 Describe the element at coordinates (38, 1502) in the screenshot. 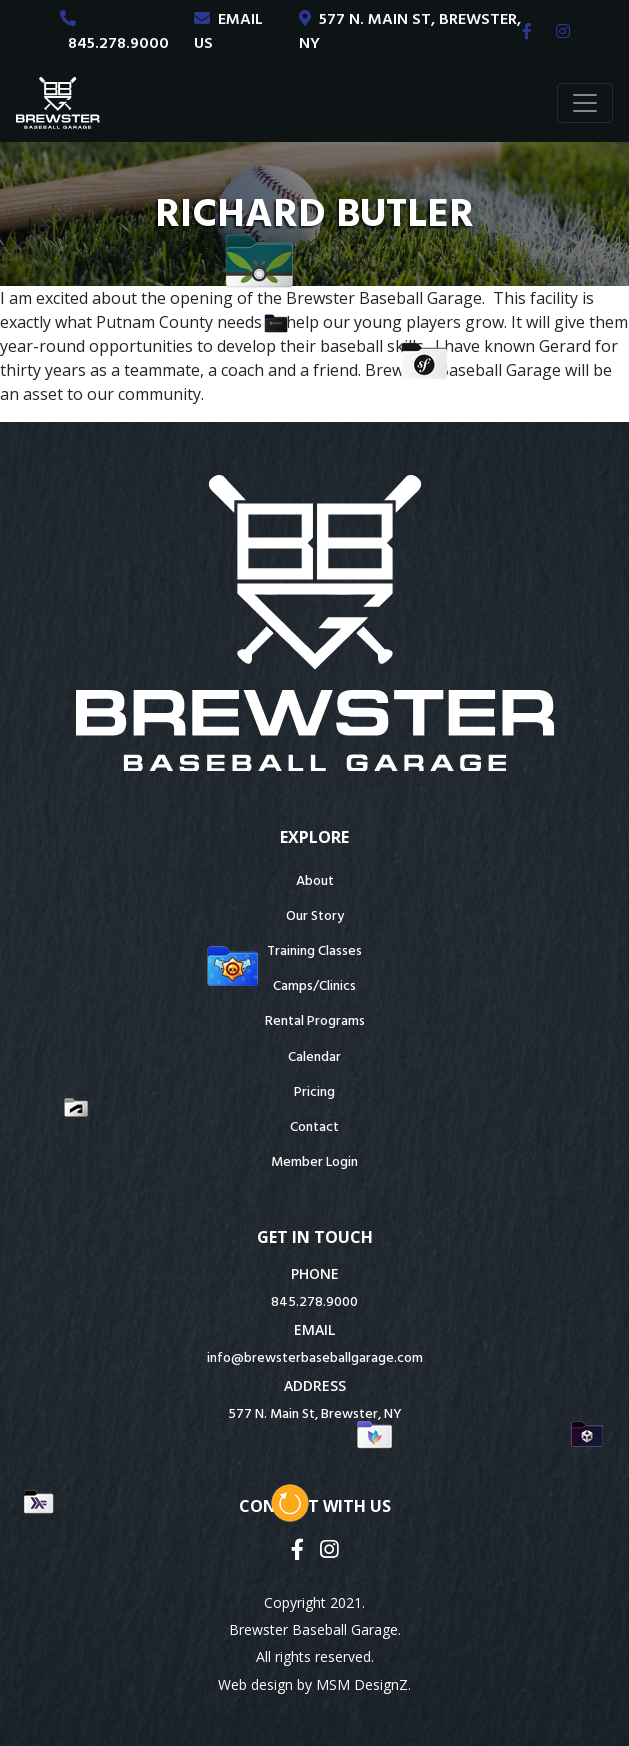

I see `open folder containing haskell project files` at that location.